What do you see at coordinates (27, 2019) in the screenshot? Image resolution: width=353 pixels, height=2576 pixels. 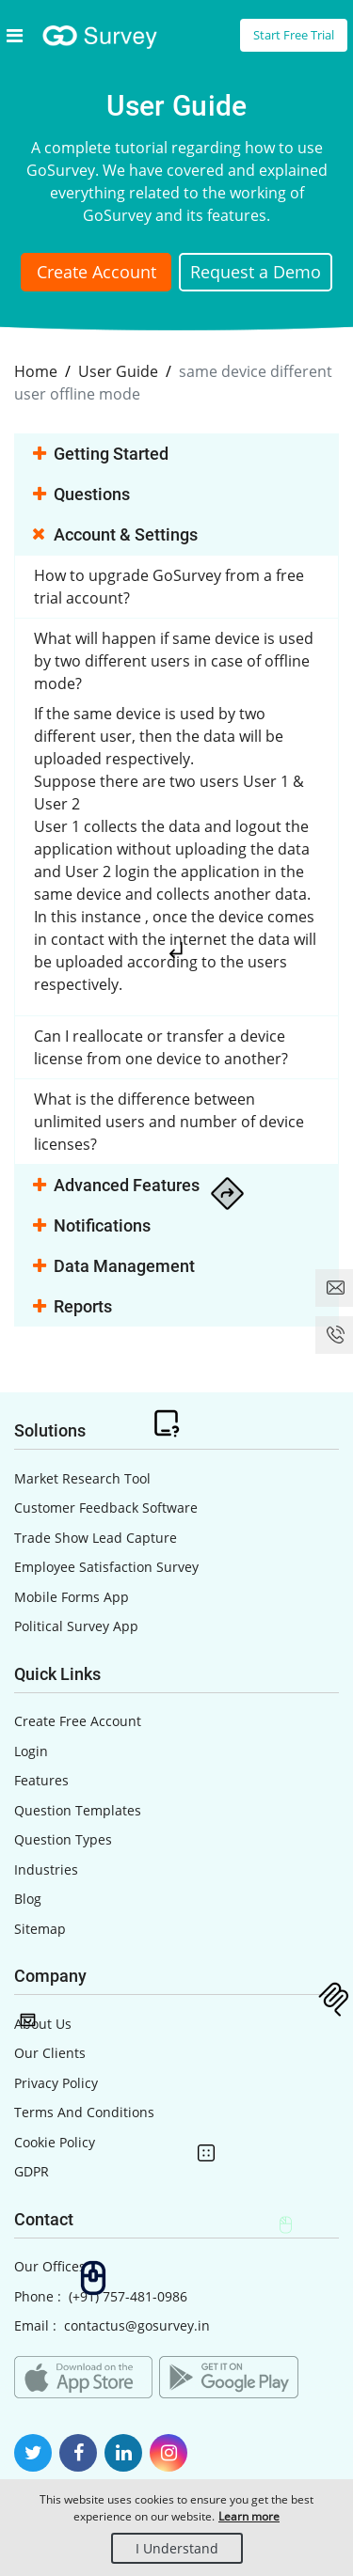 I see `view your shopping bag` at bounding box center [27, 2019].